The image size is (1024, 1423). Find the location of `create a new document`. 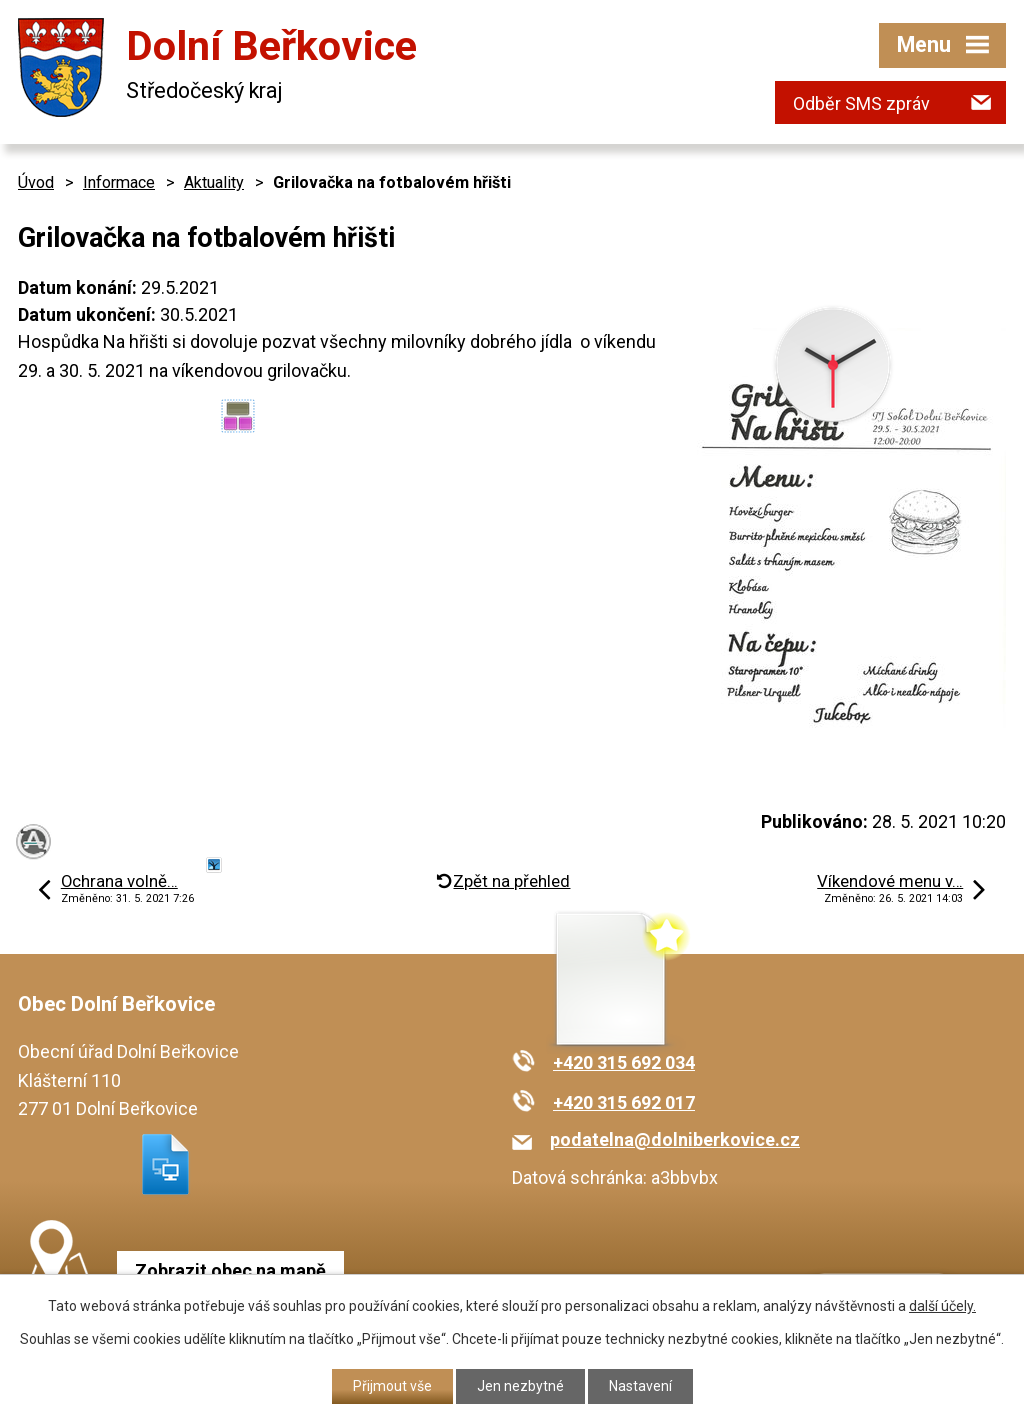

create a new document is located at coordinates (620, 979).